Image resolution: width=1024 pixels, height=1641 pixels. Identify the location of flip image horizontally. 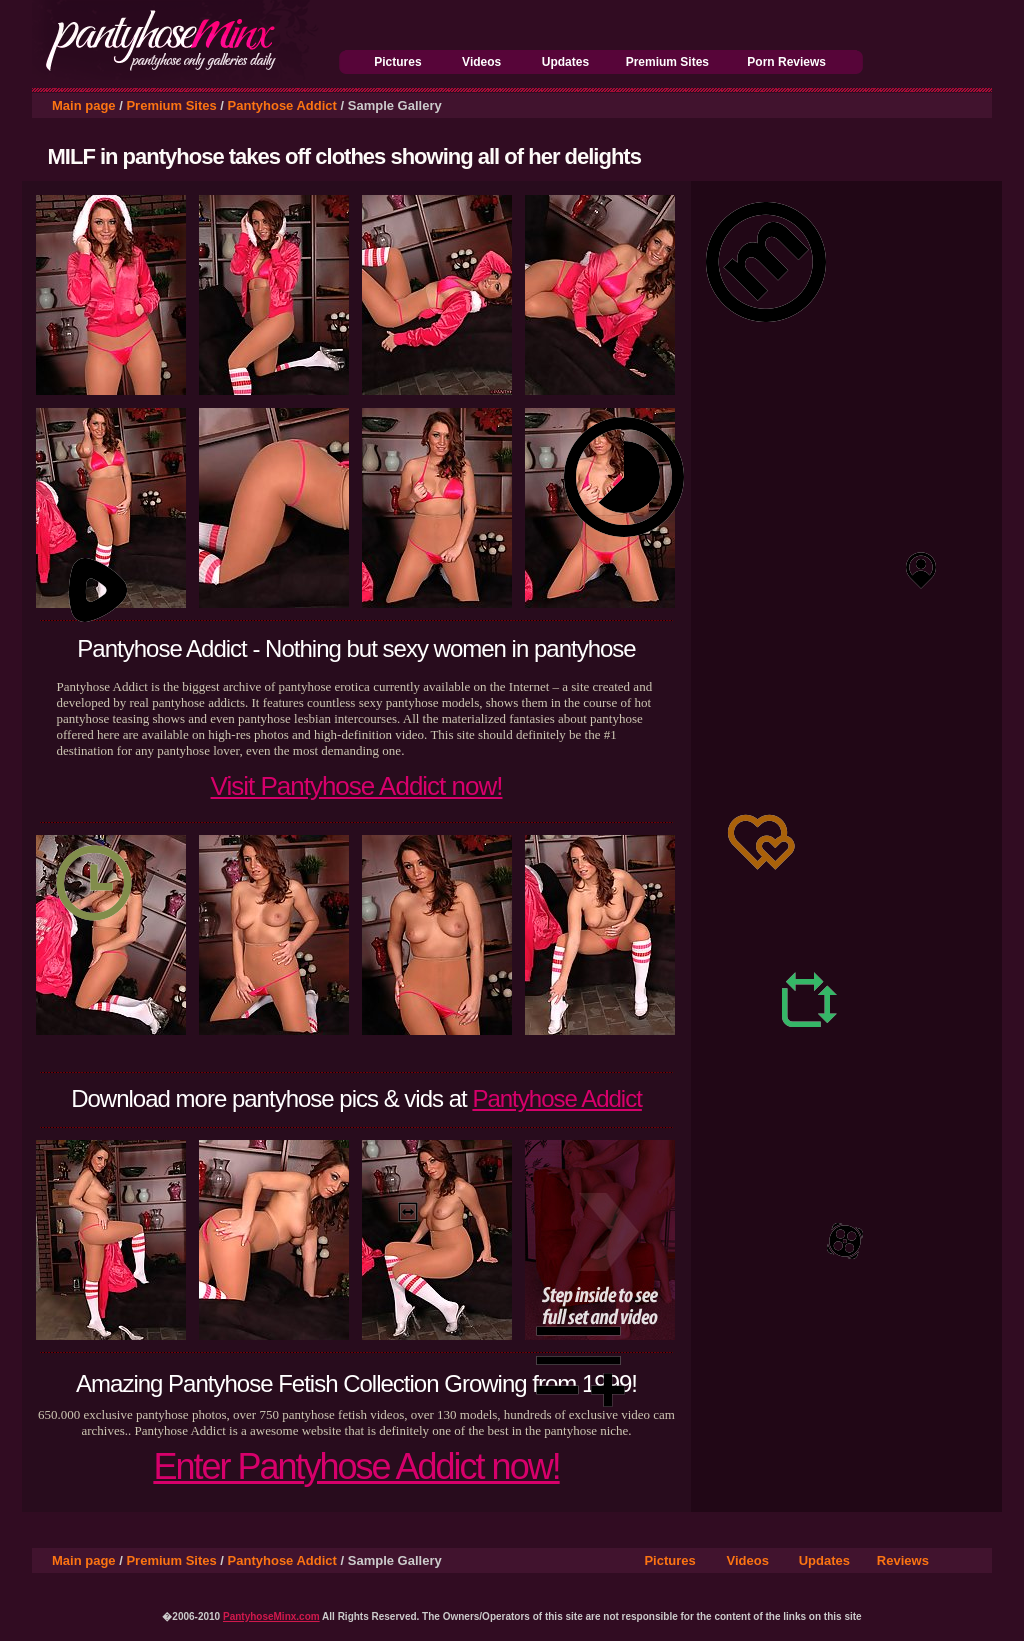
(408, 1212).